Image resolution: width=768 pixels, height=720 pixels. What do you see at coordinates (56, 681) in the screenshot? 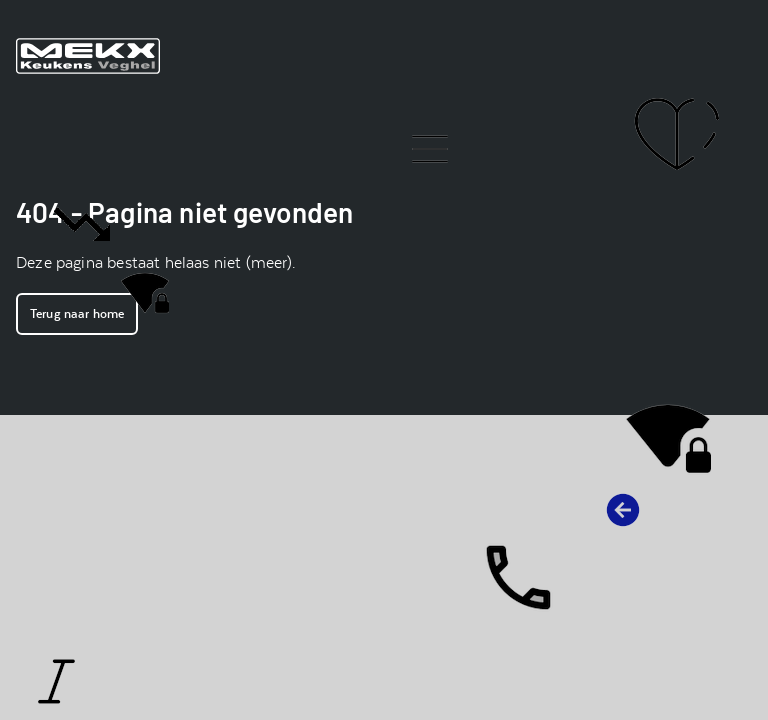
I see `apply italic formatting to selected text` at bounding box center [56, 681].